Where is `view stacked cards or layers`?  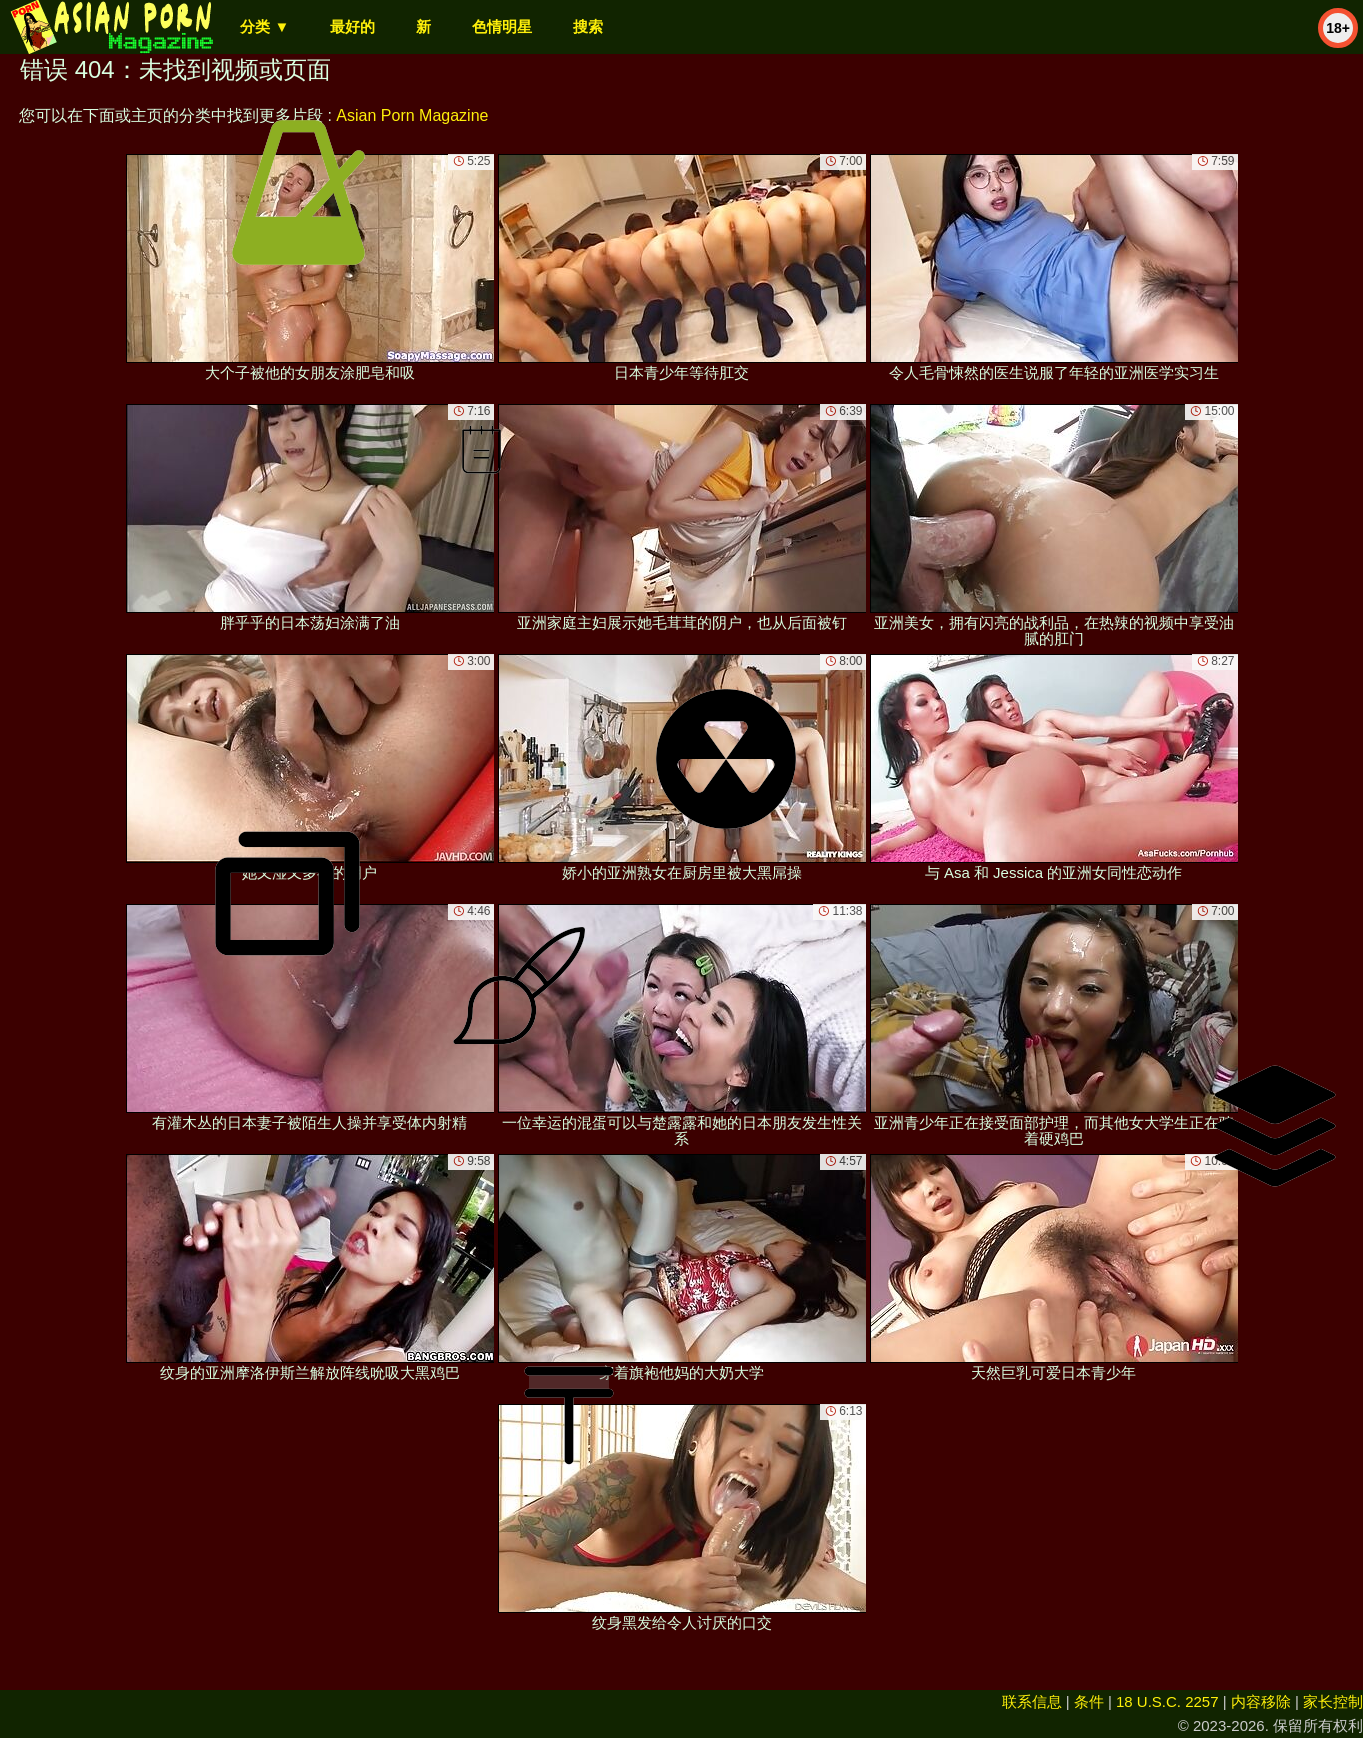
view stacked cards or layers is located at coordinates (287, 893).